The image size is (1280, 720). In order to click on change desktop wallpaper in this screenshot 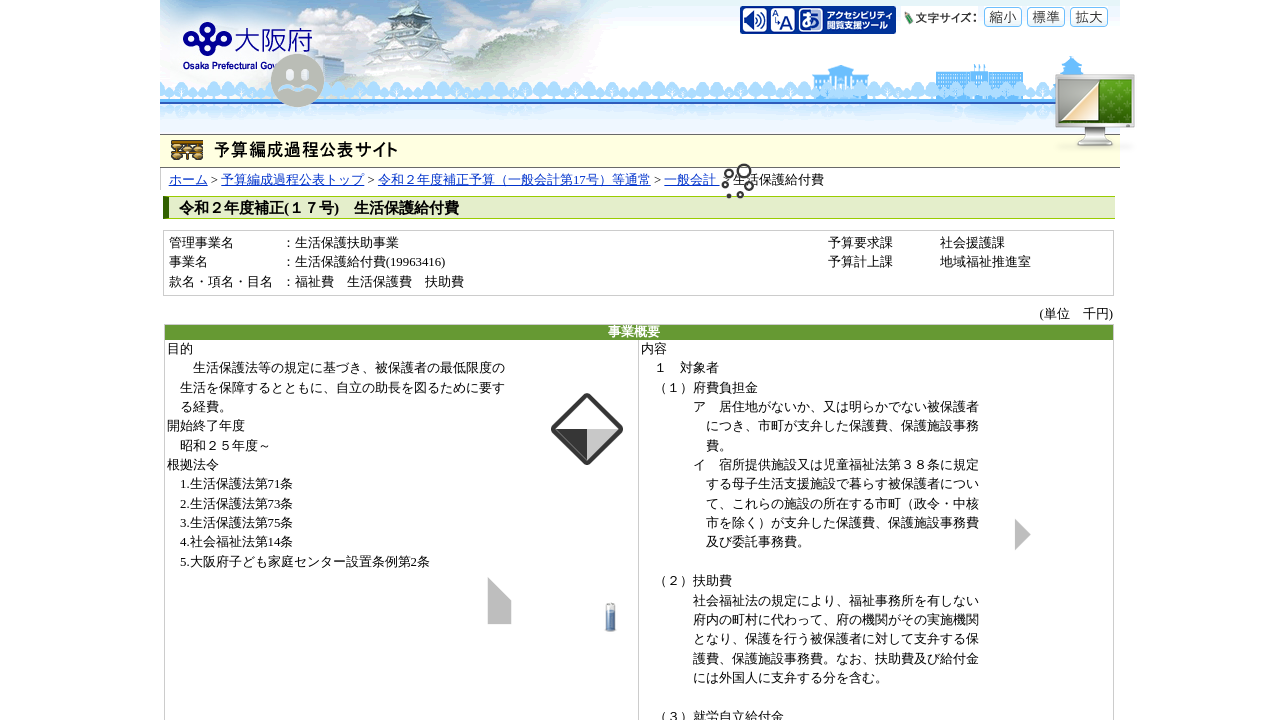, I will do `click(1095, 109)`.